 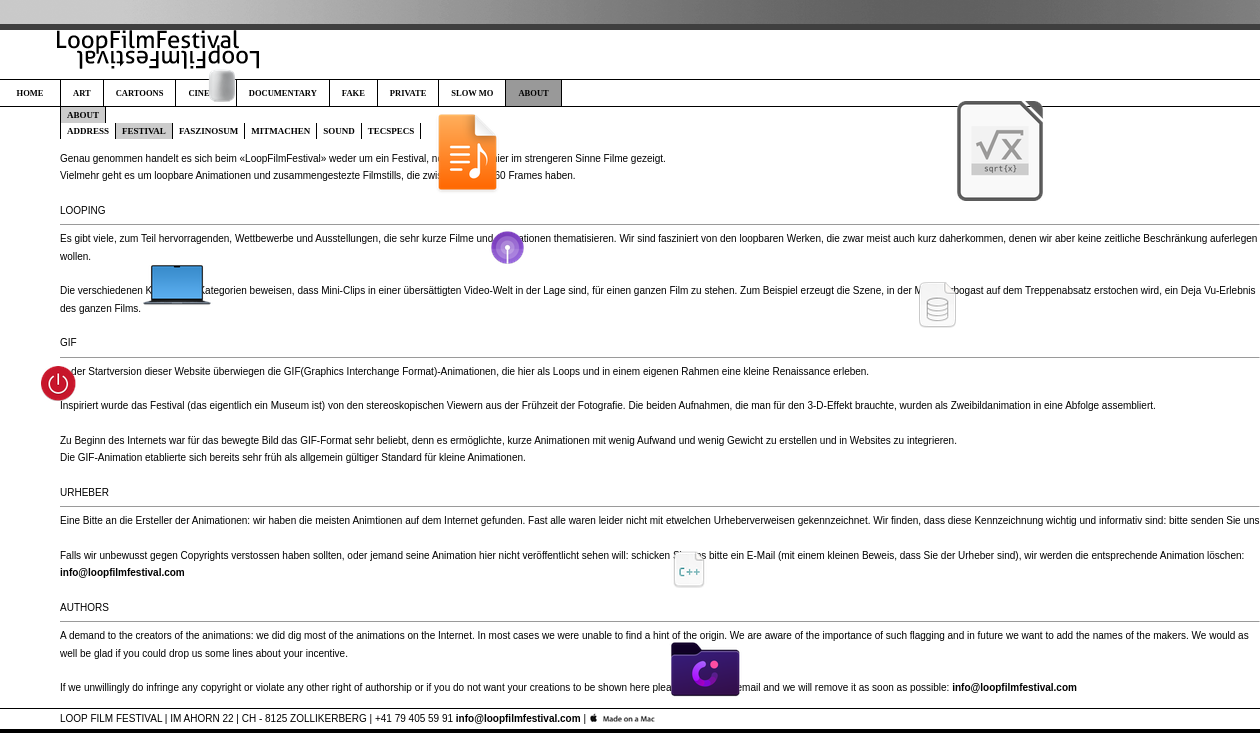 I want to click on mp3 playlist file type indicator, so click(x=467, y=153).